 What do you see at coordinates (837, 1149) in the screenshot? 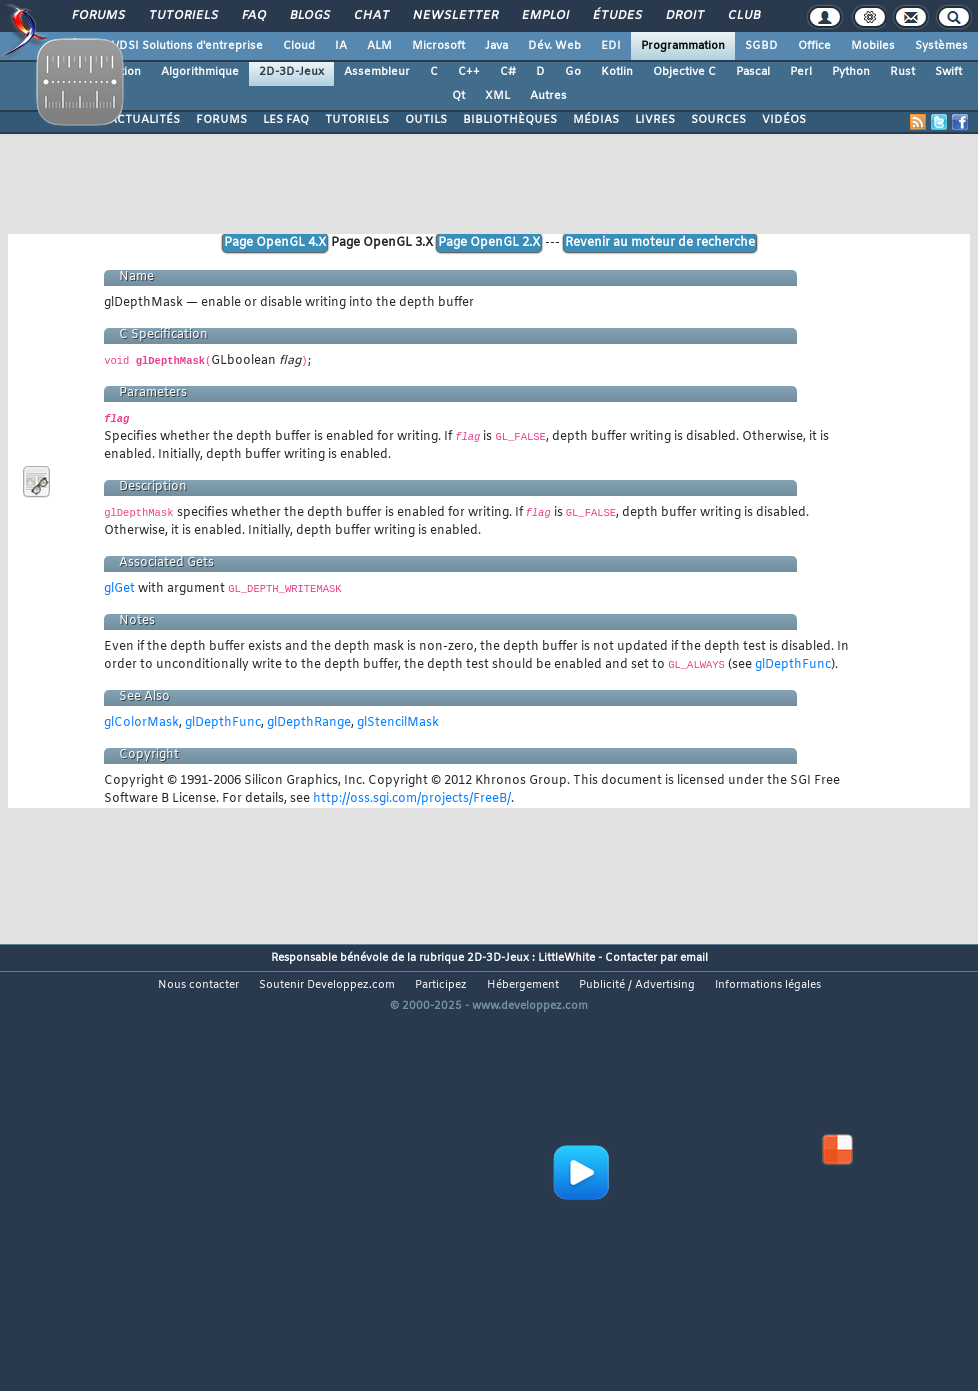
I see `switch to the top-right workspace` at bounding box center [837, 1149].